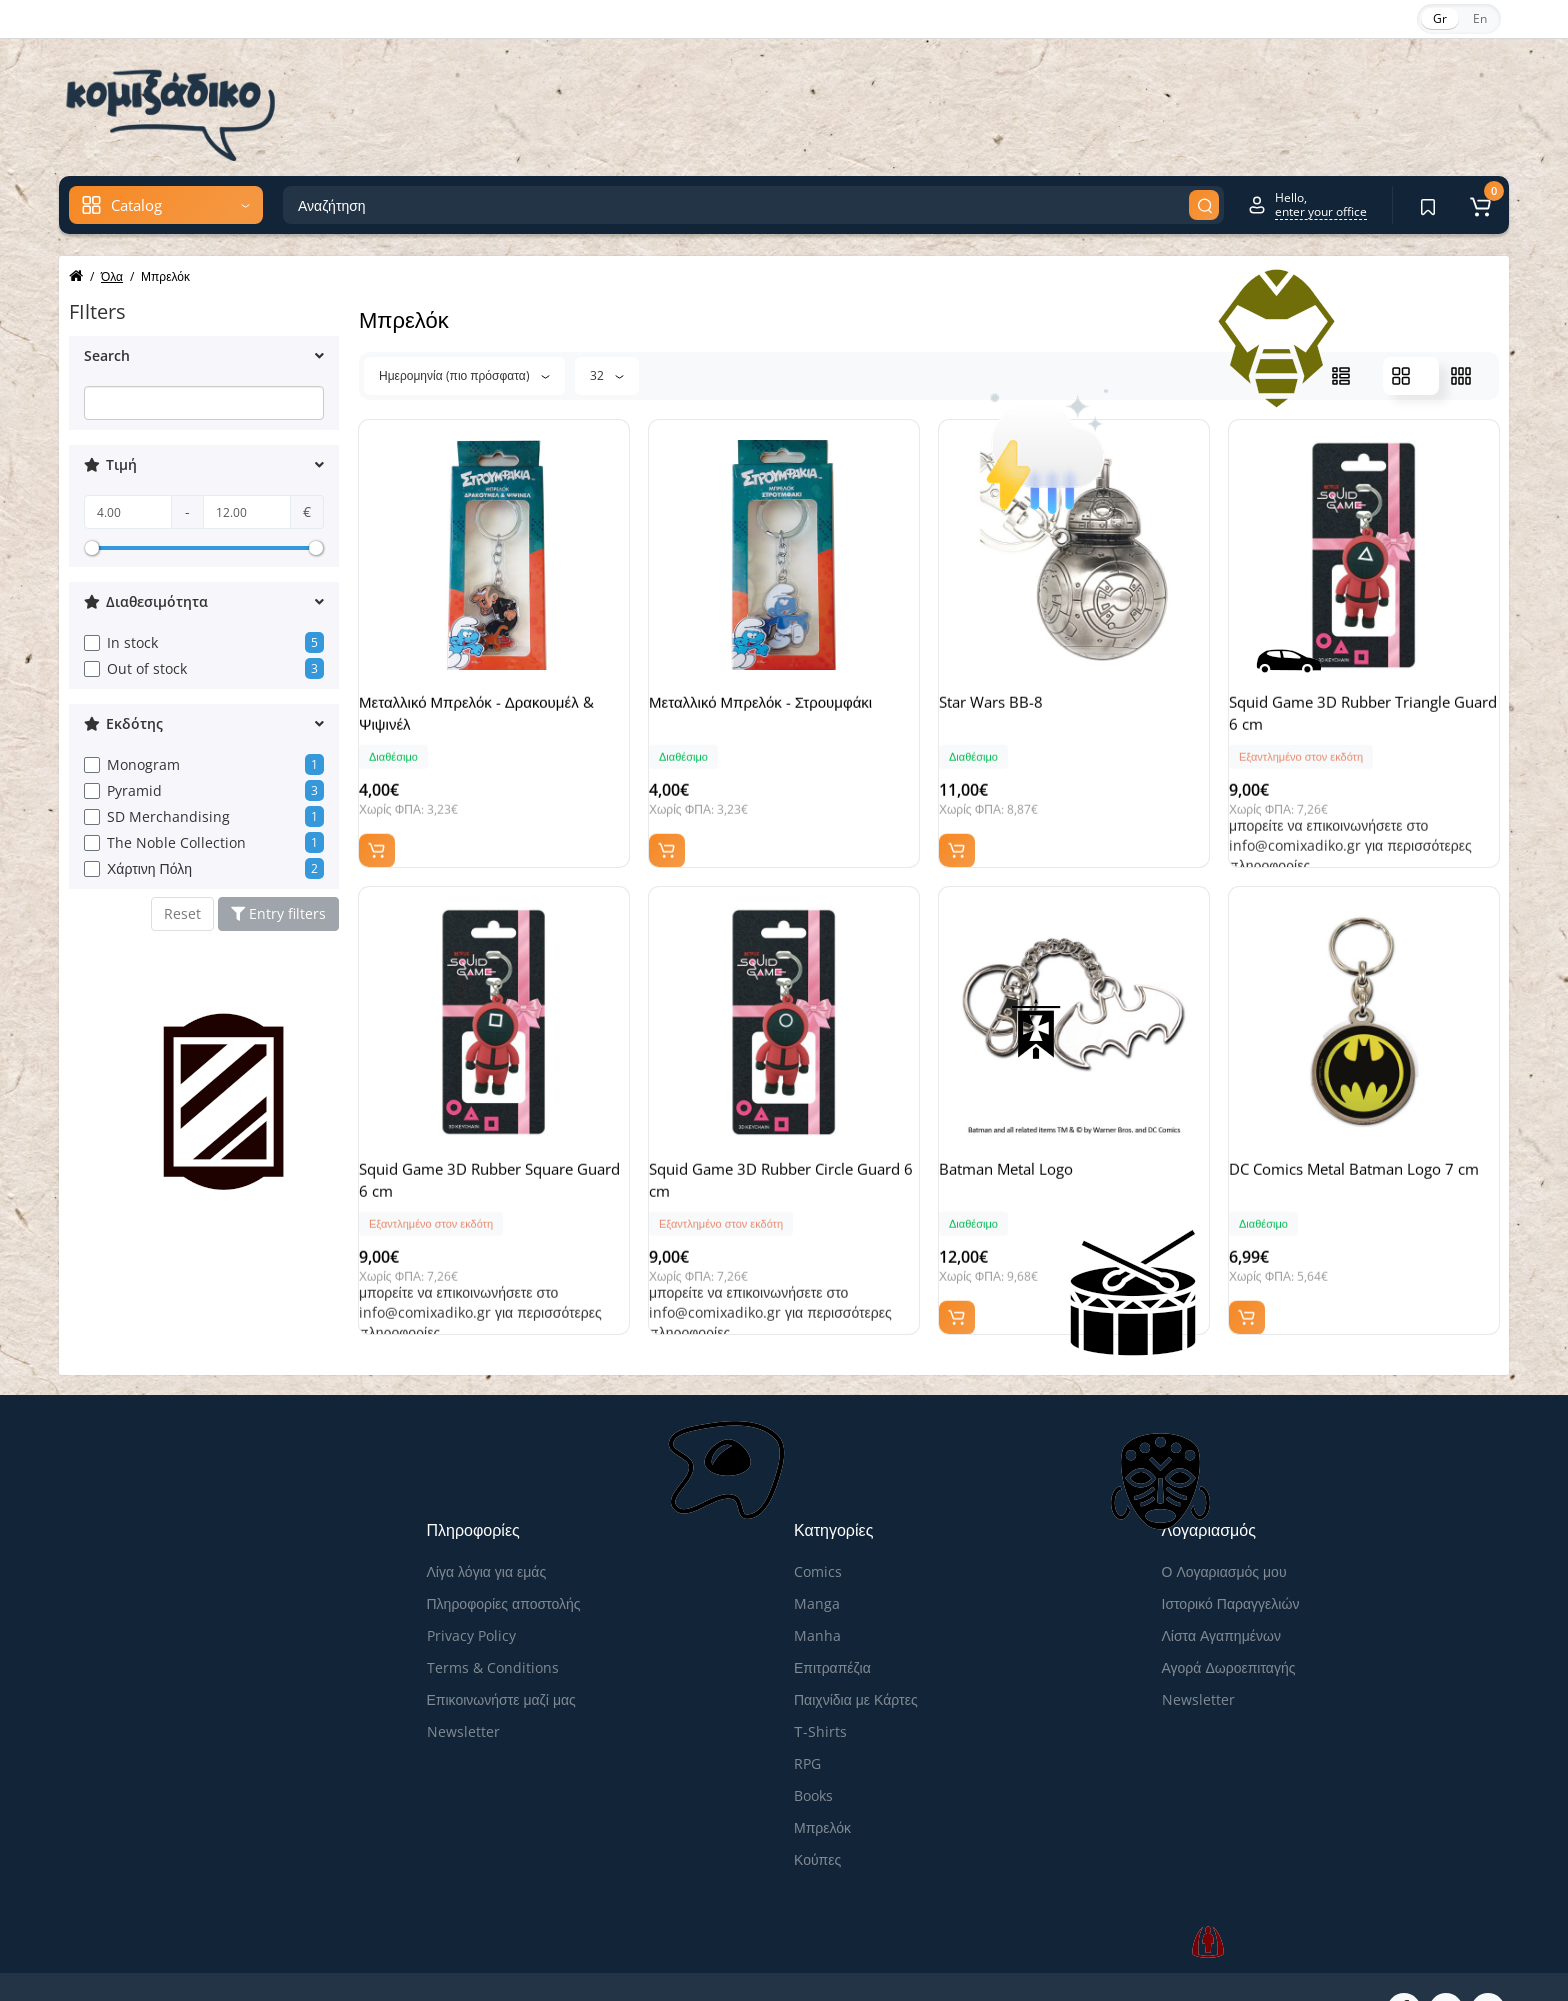 This screenshot has width=1568, height=2001. What do you see at coordinates (1208, 1942) in the screenshot?
I see `notification security settings` at bounding box center [1208, 1942].